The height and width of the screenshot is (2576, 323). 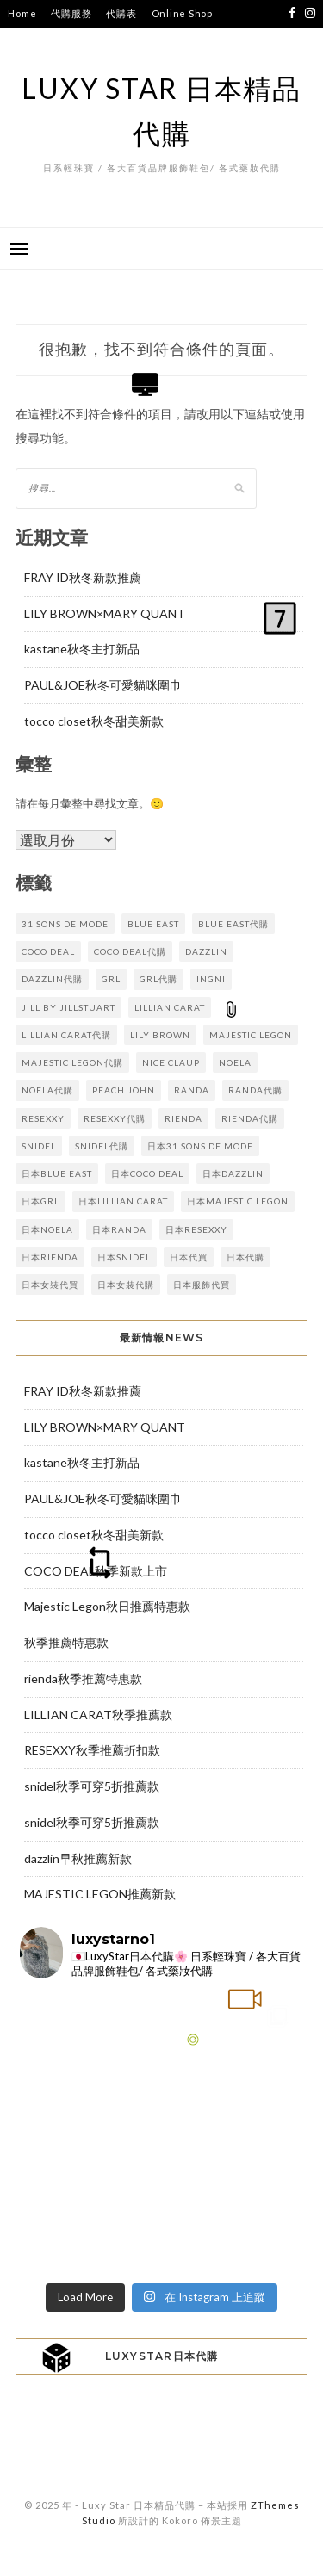 What do you see at coordinates (145, 384) in the screenshot?
I see `switch to desktop view` at bounding box center [145, 384].